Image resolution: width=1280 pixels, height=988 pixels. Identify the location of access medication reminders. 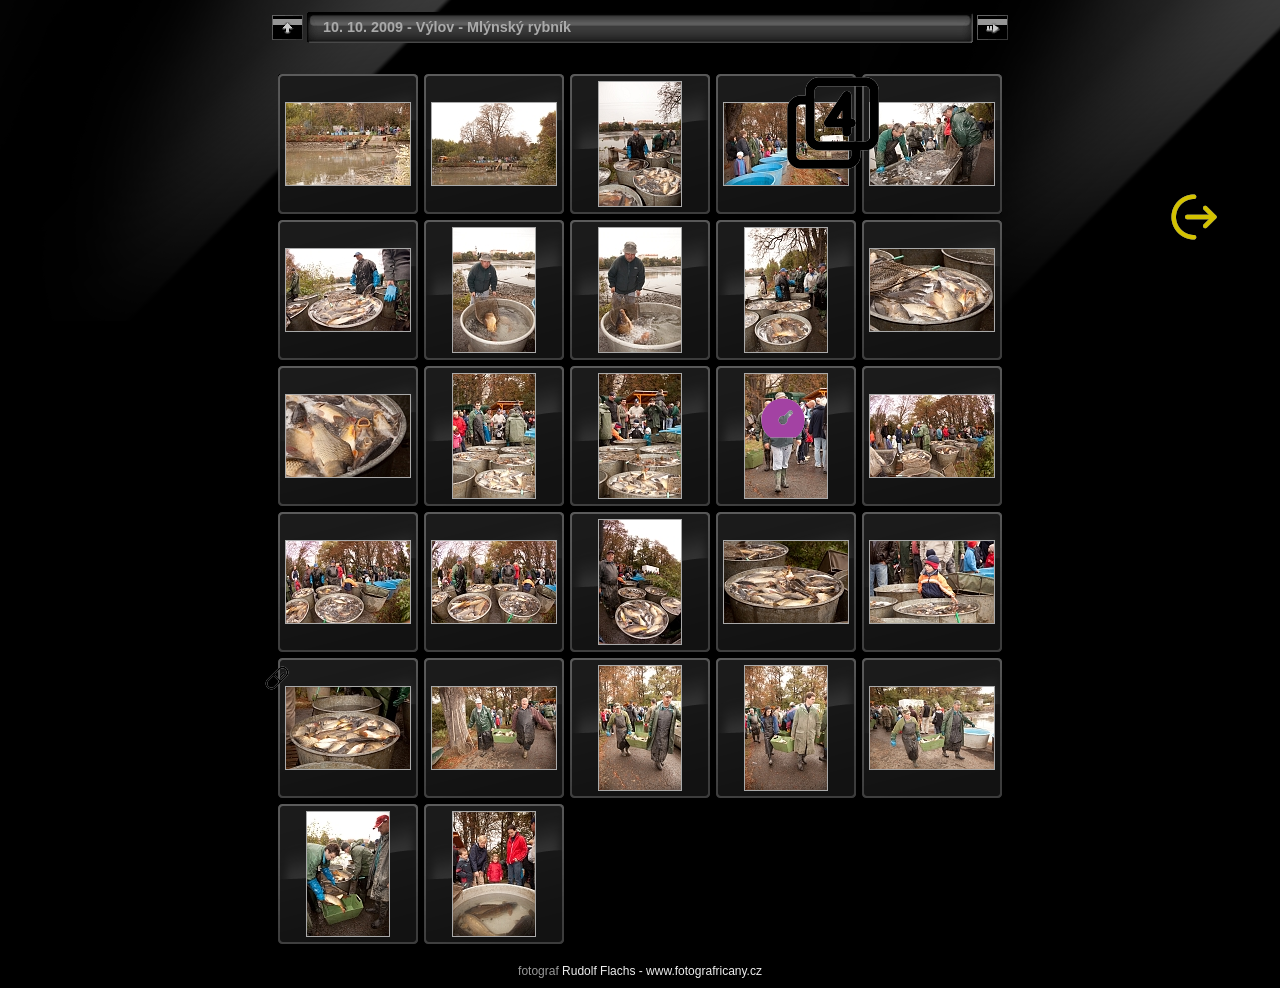
(277, 678).